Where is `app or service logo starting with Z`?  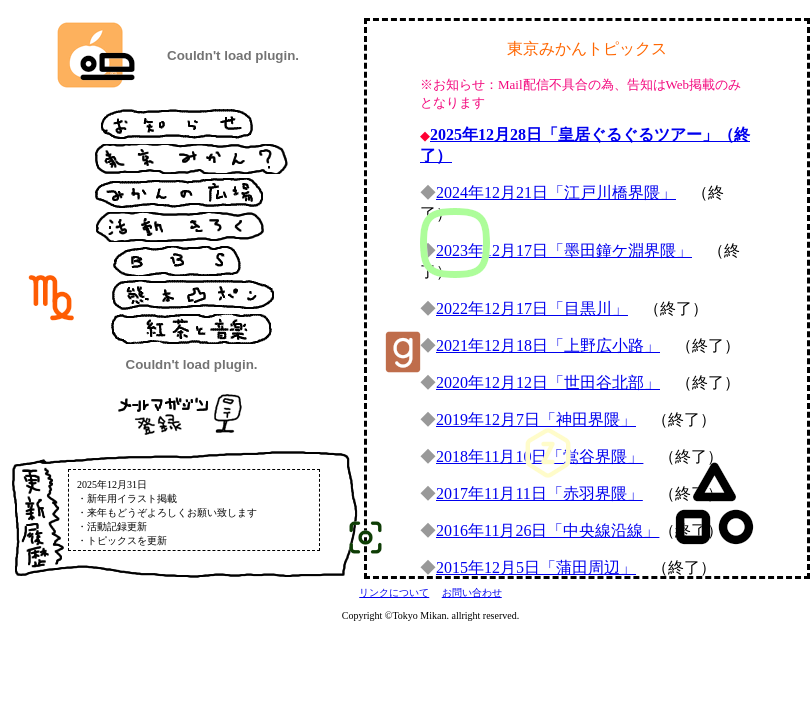 app or service logo starting with Z is located at coordinates (548, 453).